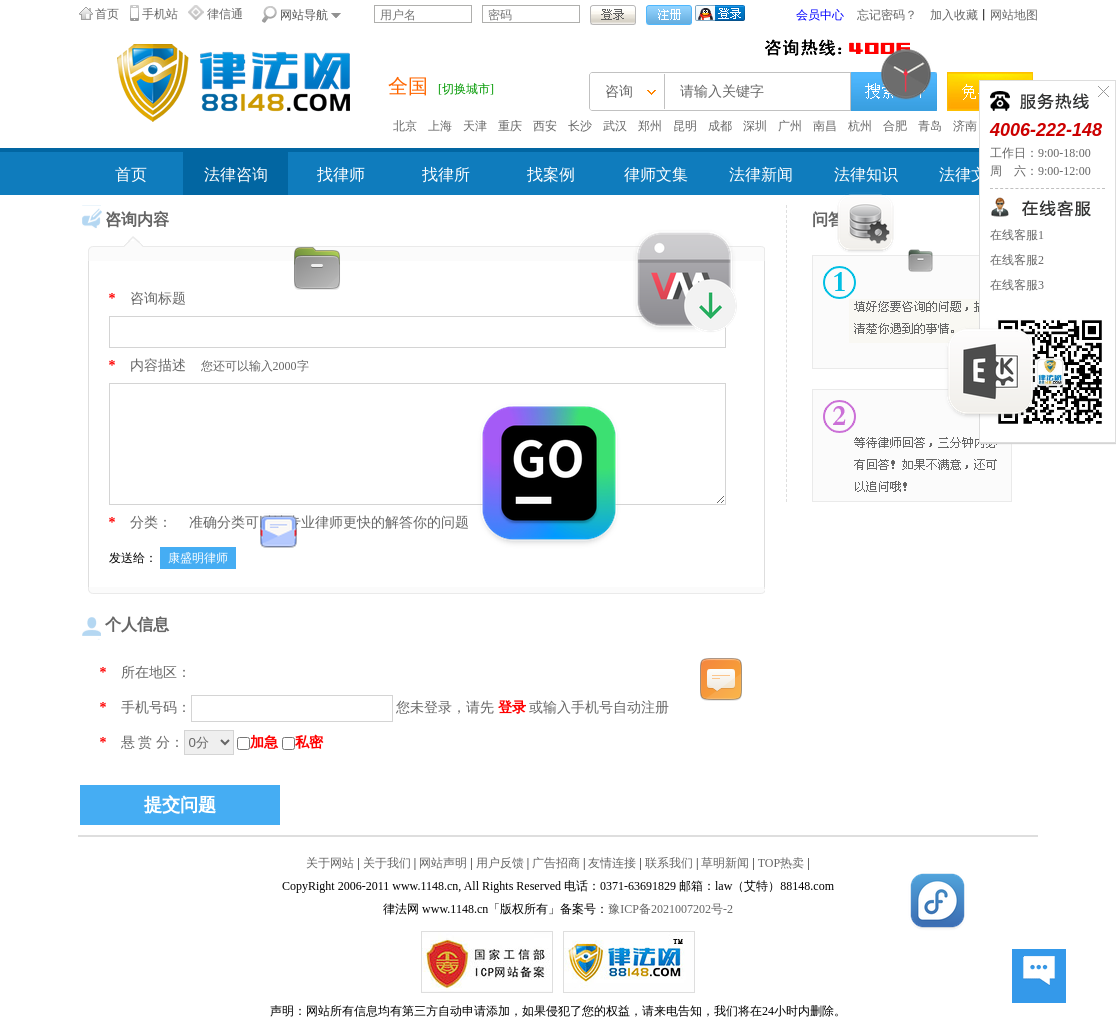 Image resolution: width=1116 pixels, height=1020 pixels. What do you see at coordinates (990, 371) in the screenshot?
I see `open akonadi exchange web services connector` at bounding box center [990, 371].